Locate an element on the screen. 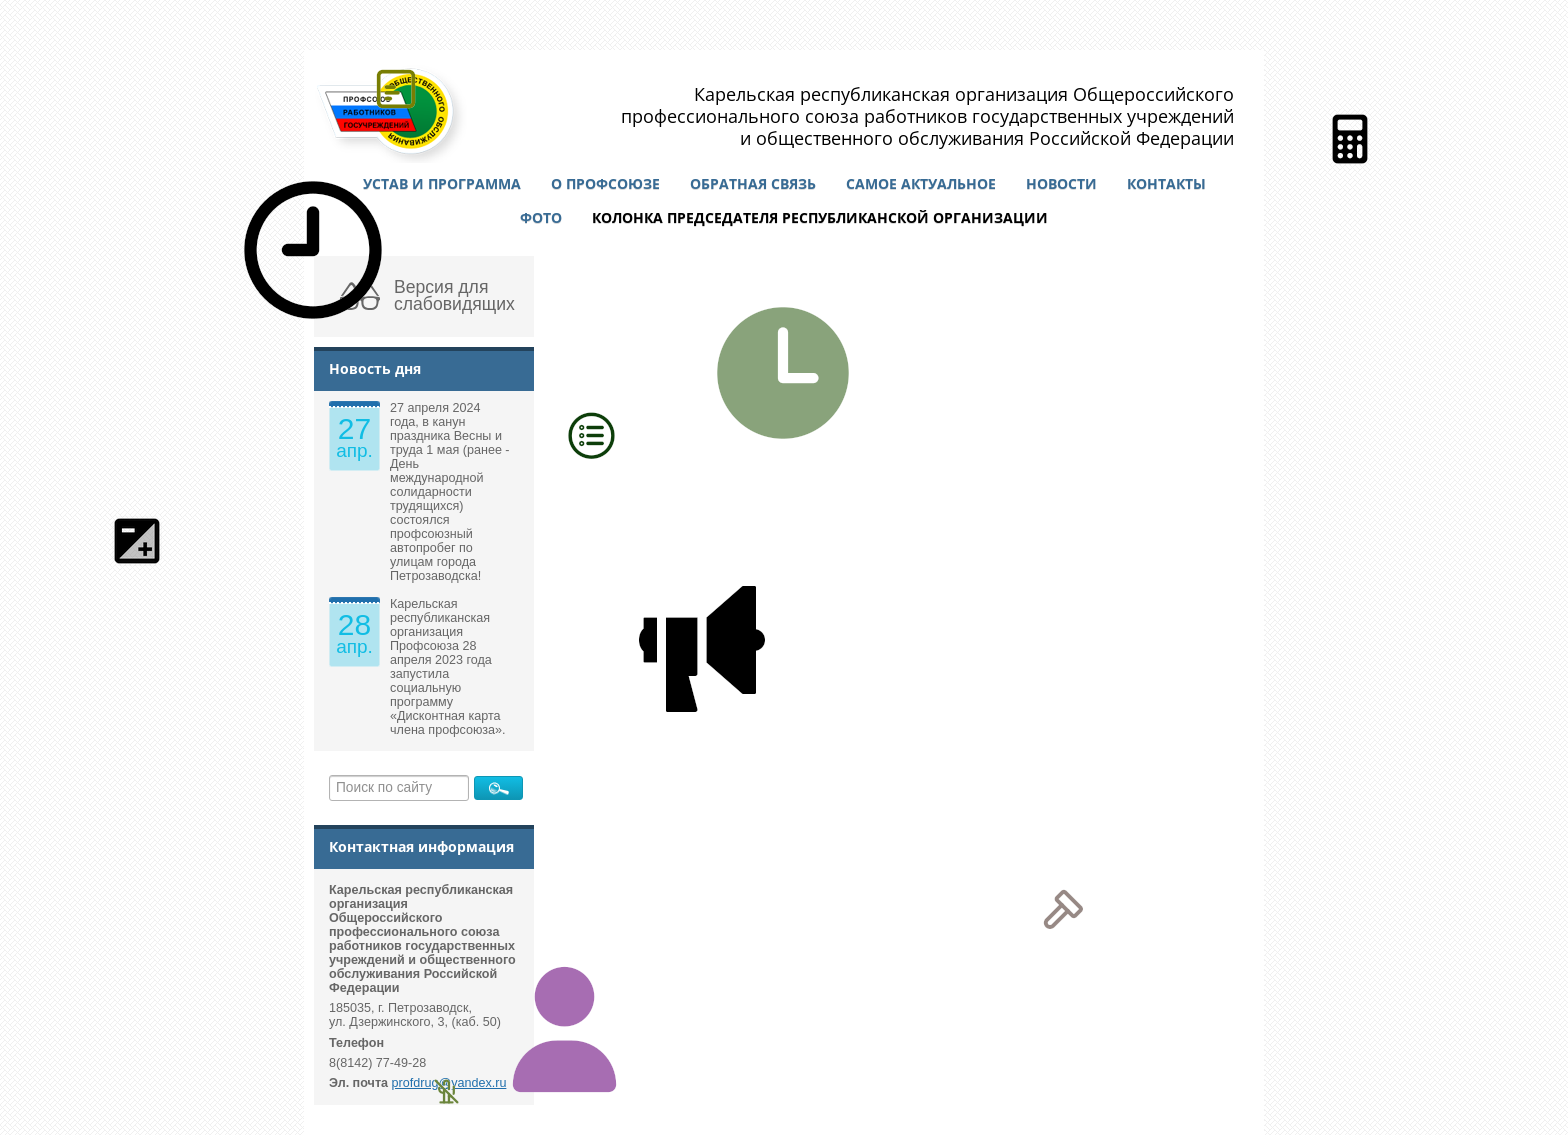  disable desert or arid climate mode is located at coordinates (446, 1091).